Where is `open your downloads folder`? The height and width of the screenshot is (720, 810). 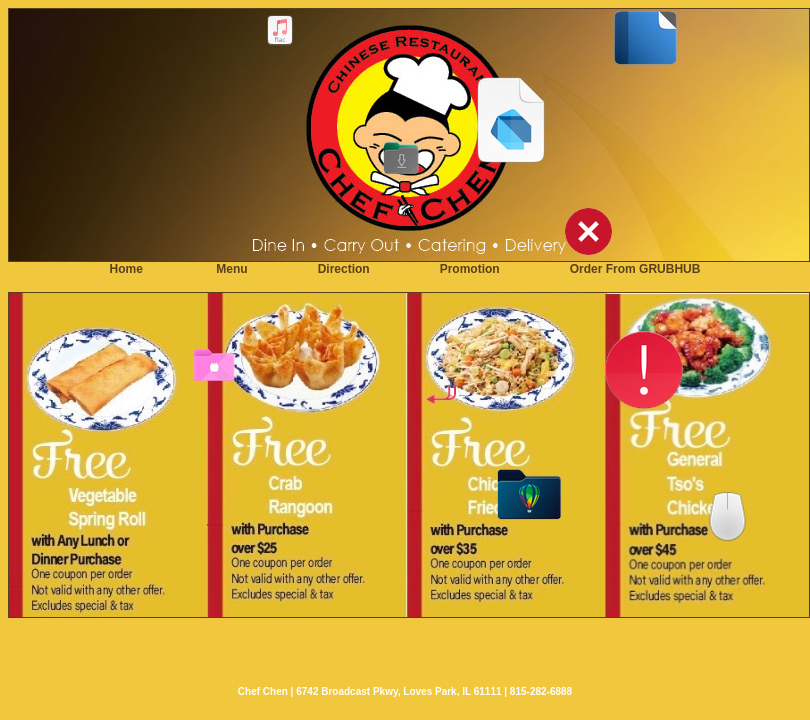
open your downloads folder is located at coordinates (401, 158).